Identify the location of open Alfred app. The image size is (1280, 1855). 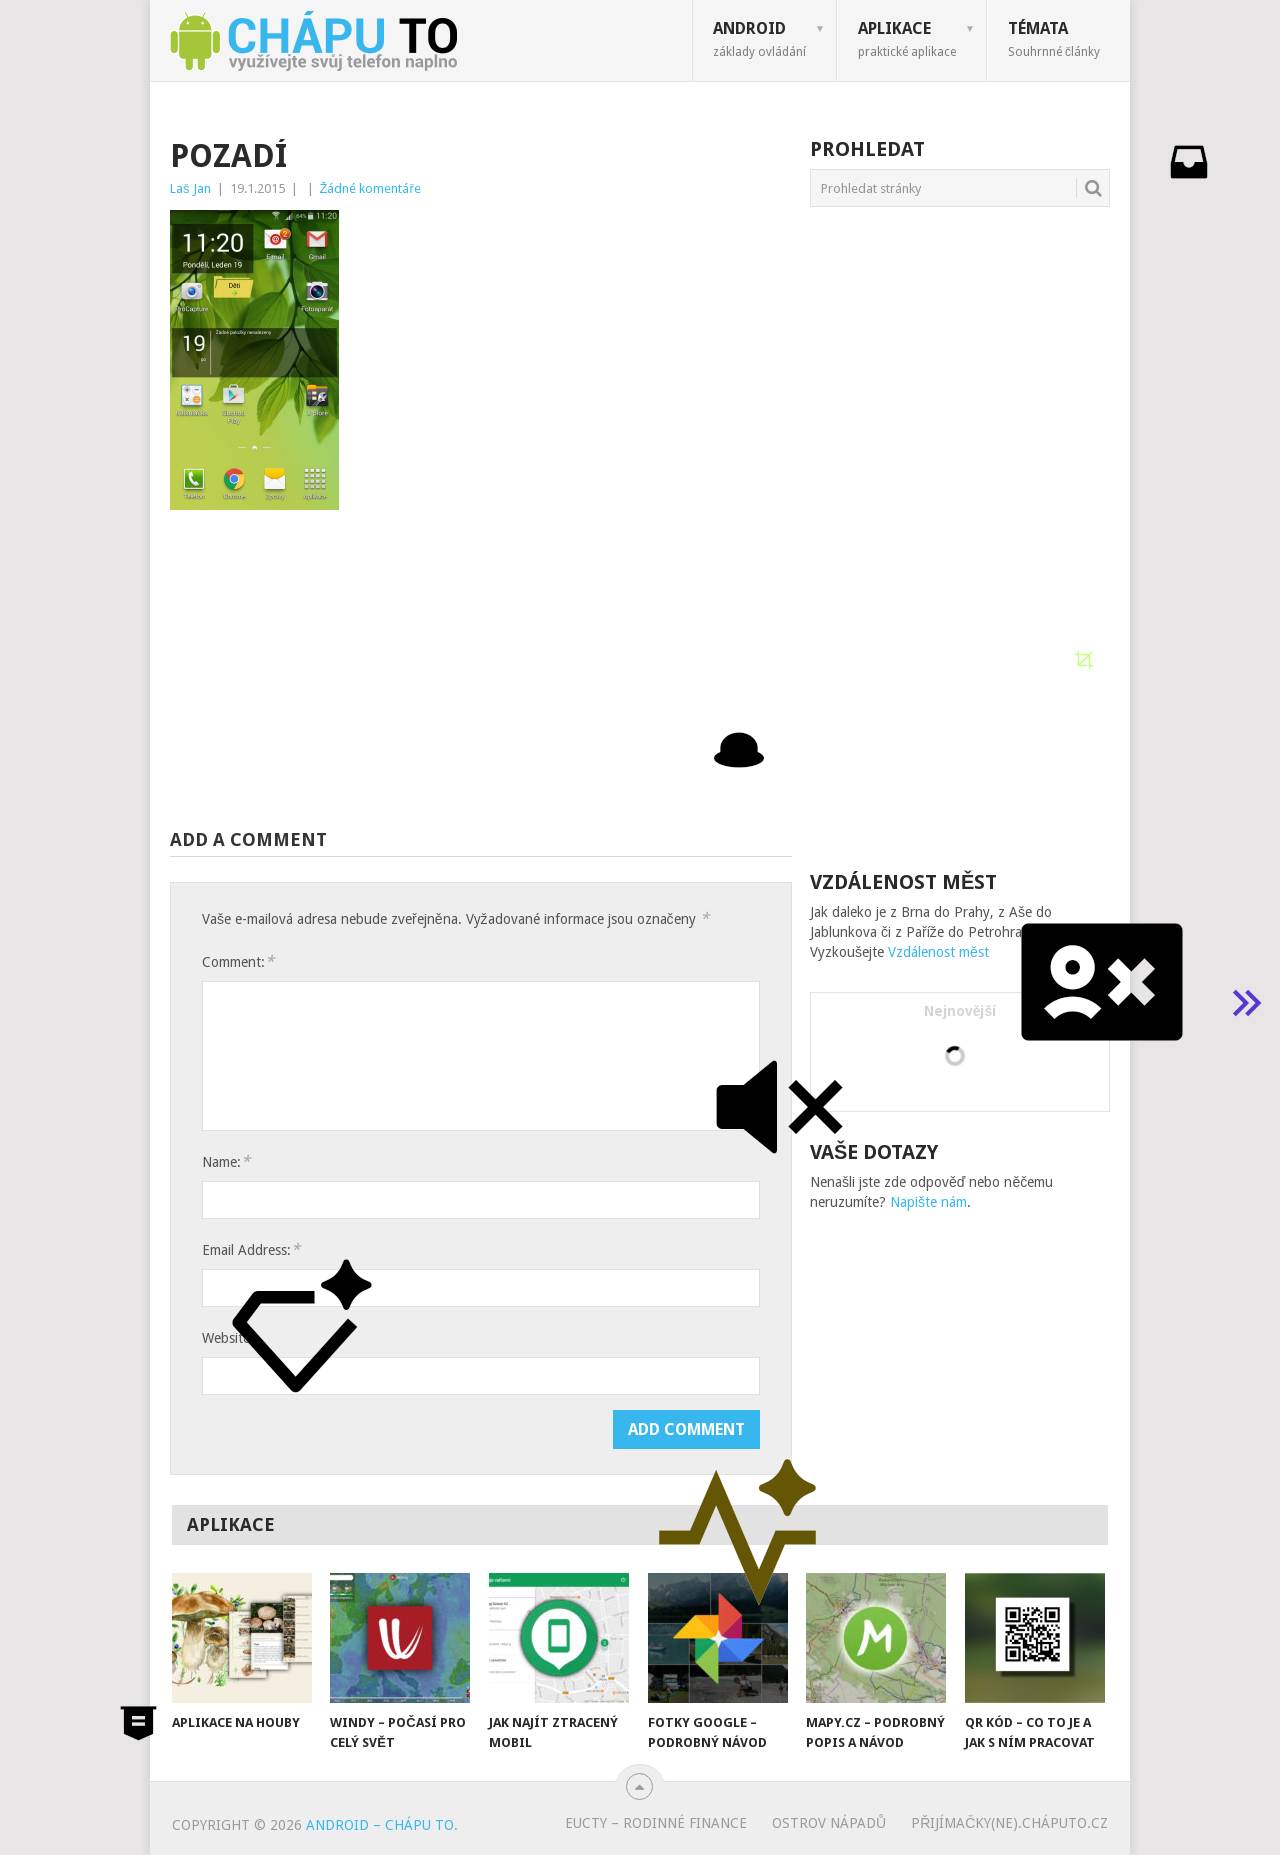
(739, 750).